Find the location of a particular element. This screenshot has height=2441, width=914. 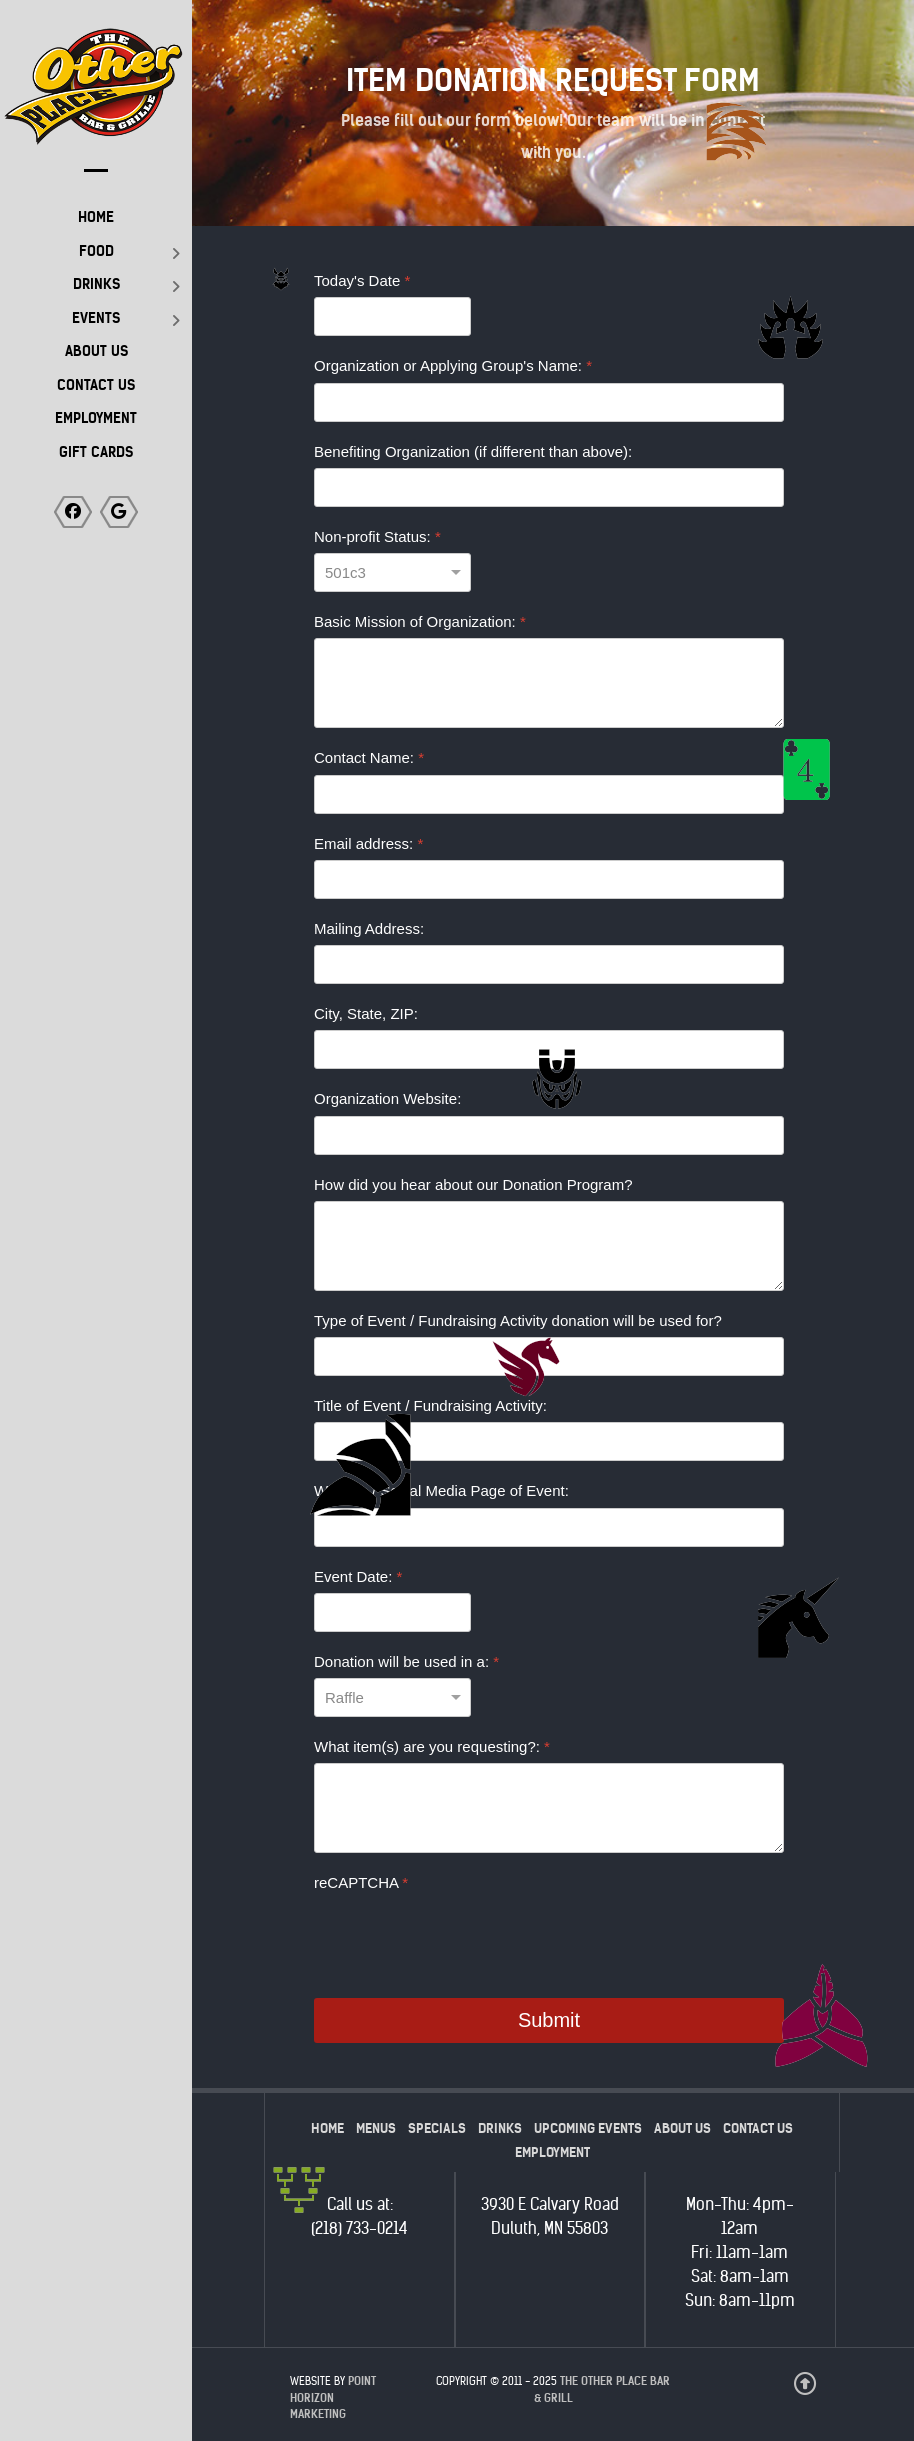

mythical creature or fantasy game element is located at coordinates (526, 1367).